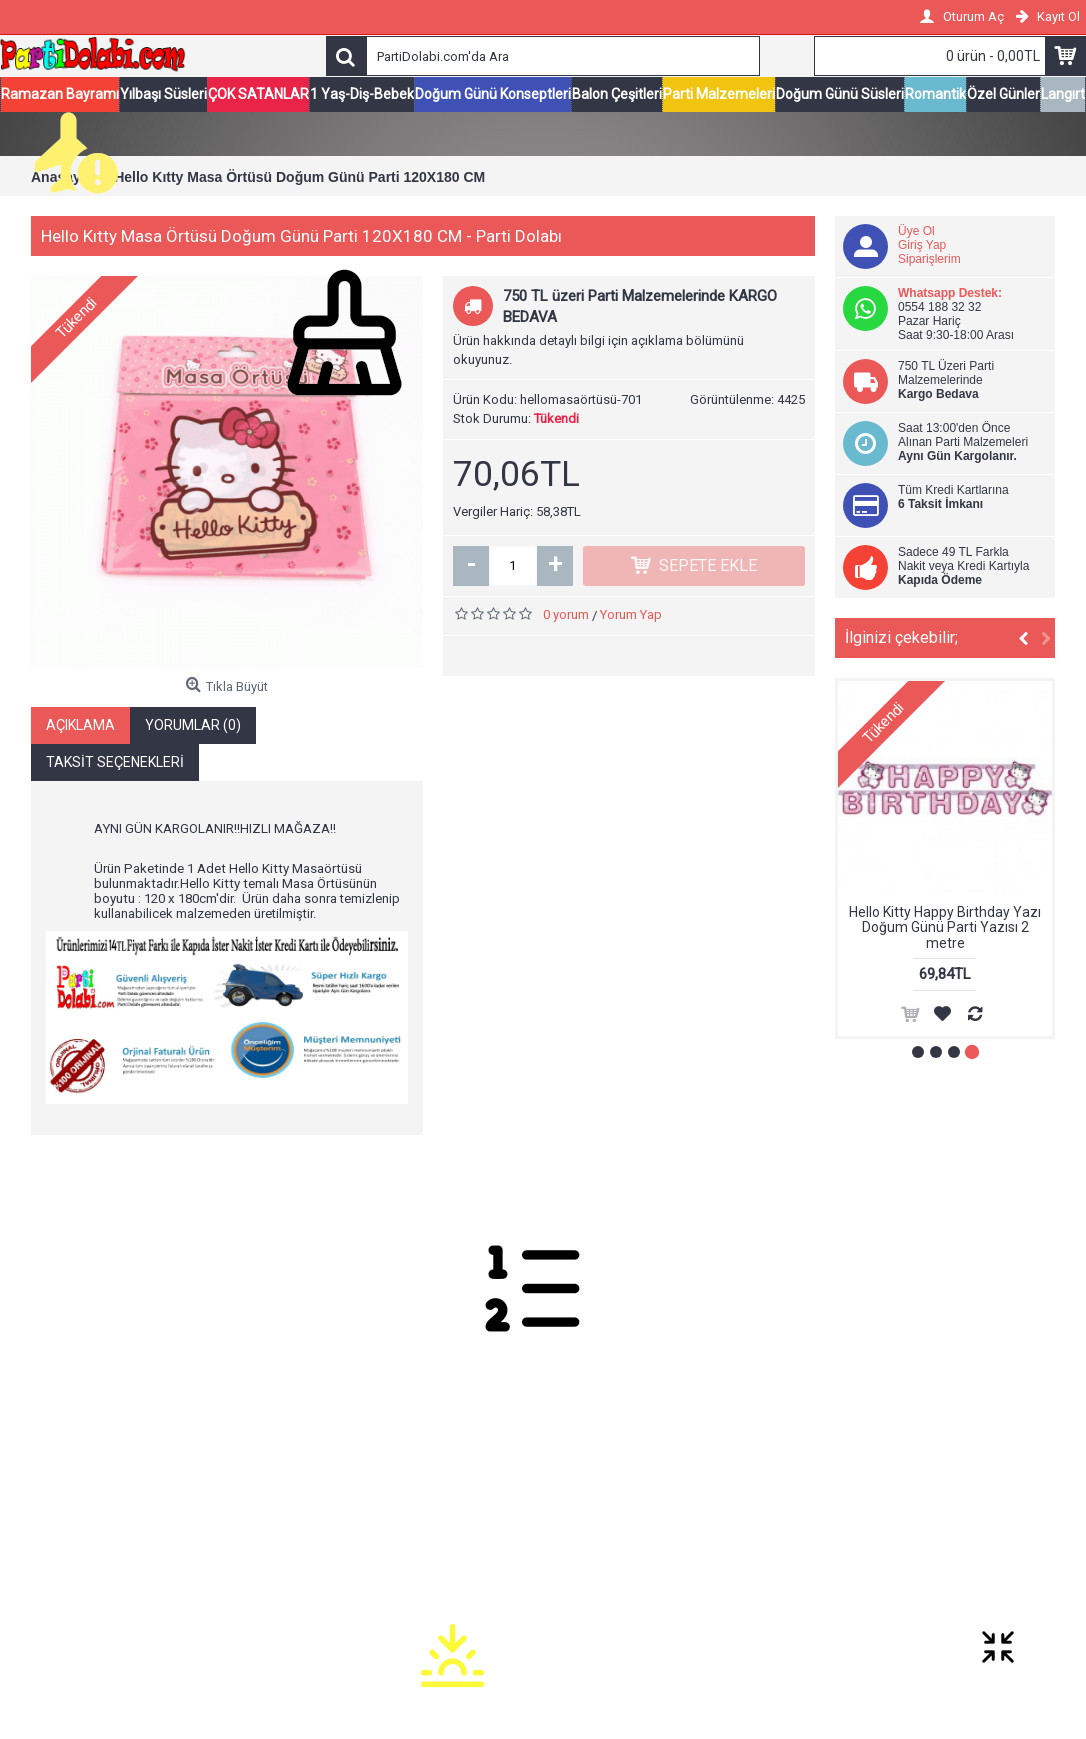 The image size is (1086, 1739). I want to click on minimize or reduce window size, so click(998, 1647).